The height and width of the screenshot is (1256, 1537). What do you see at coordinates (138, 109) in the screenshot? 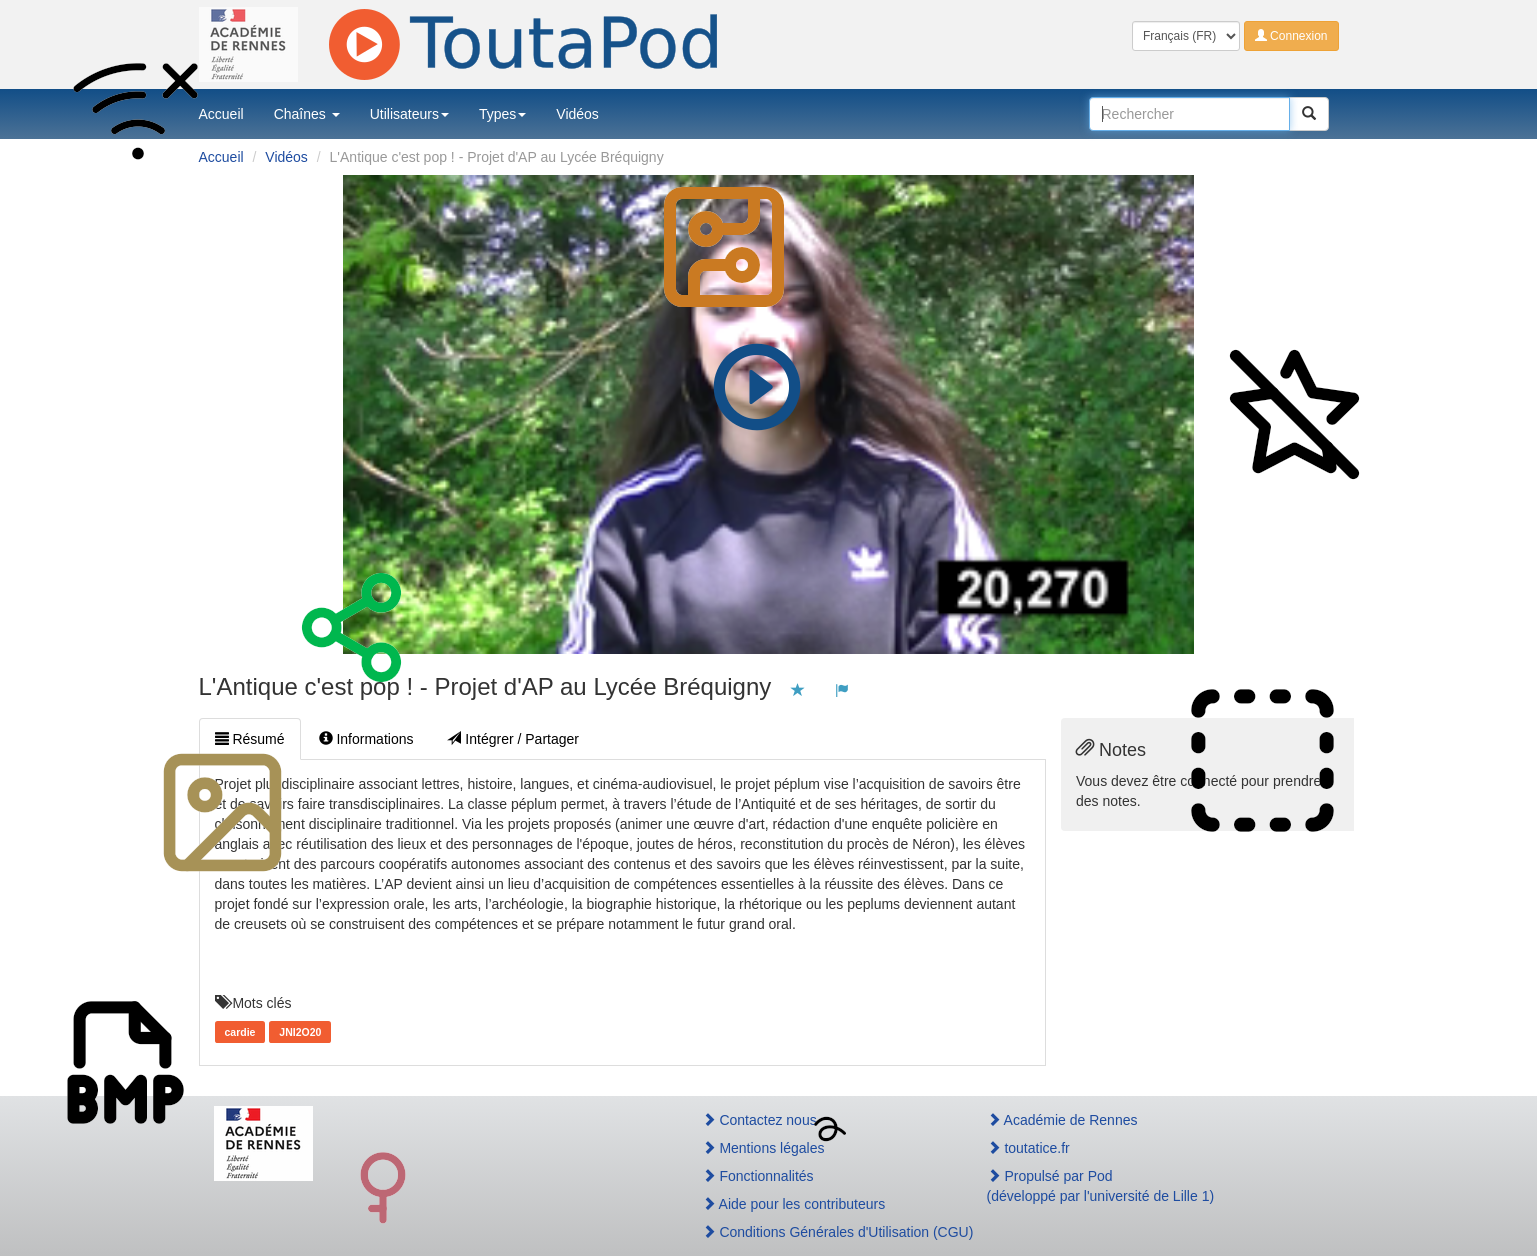
I see `no wifi connection available` at bounding box center [138, 109].